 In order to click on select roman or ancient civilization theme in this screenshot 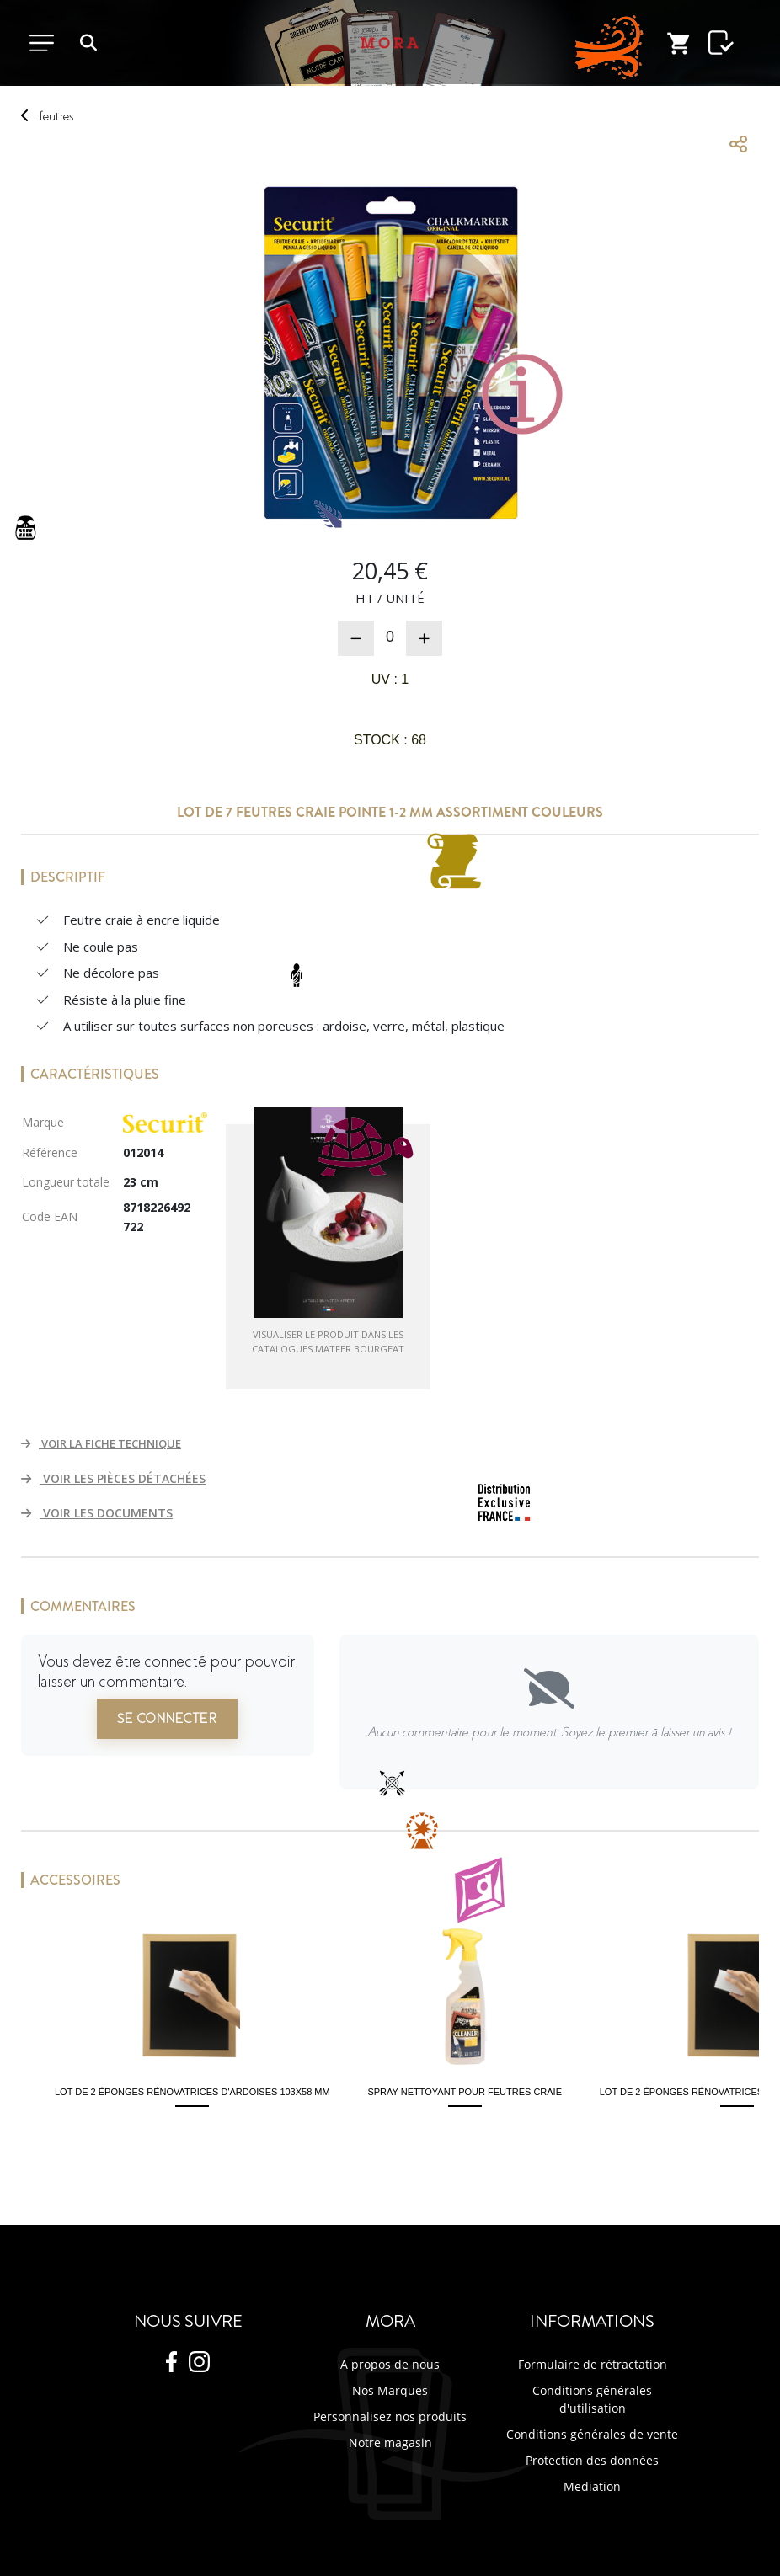, I will do `click(297, 975)`.